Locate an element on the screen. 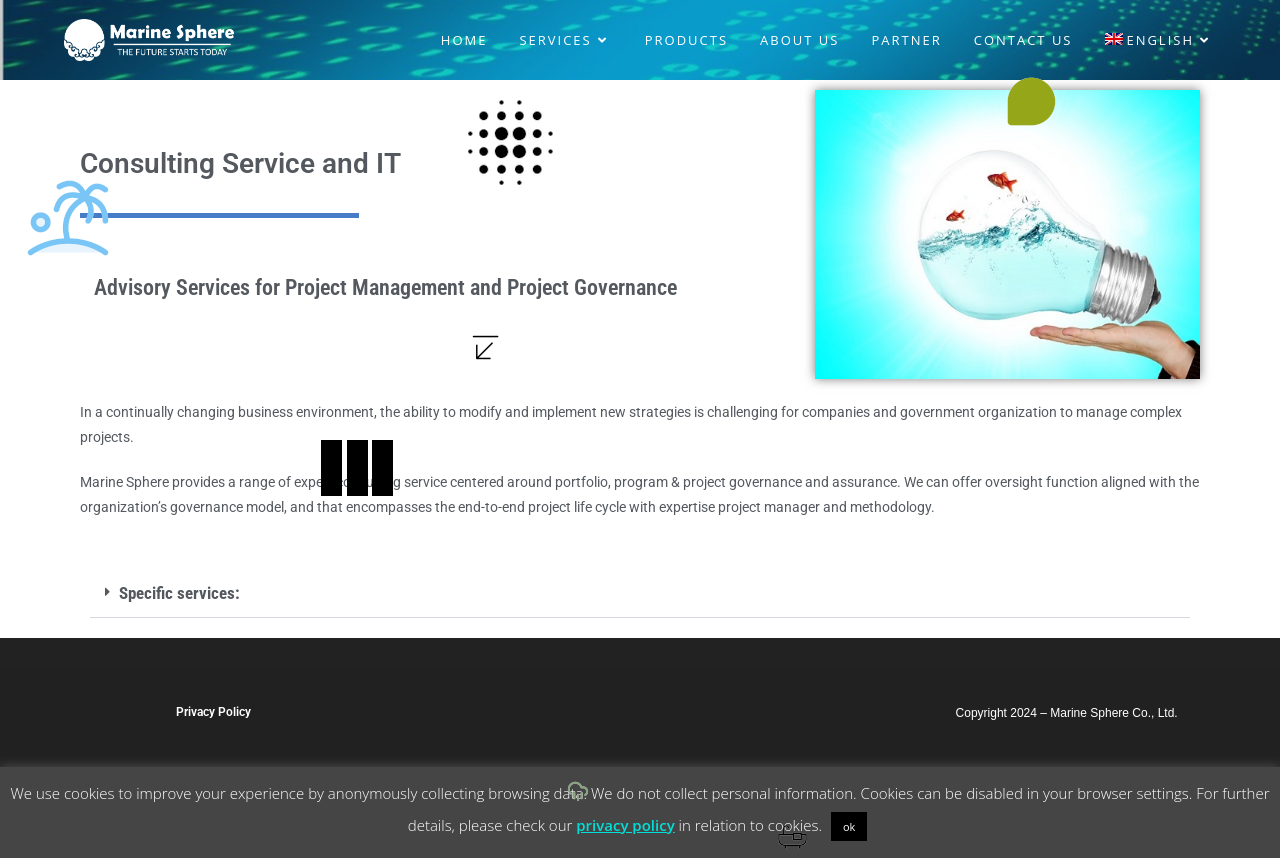 The height and width of the screenshot is (858, 1280). open chat or messaging is located at coordinates (1030, 102).